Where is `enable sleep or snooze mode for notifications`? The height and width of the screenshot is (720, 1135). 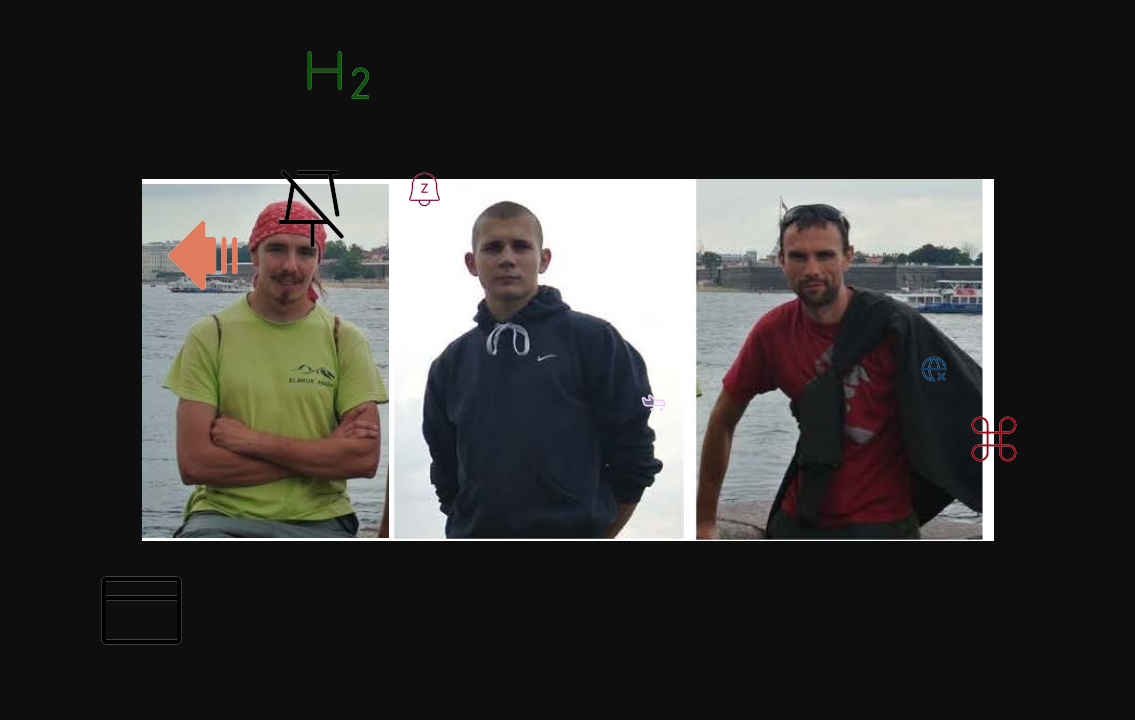
enable sleep or snooze mode for notifications is located at coordinates (424, 189).